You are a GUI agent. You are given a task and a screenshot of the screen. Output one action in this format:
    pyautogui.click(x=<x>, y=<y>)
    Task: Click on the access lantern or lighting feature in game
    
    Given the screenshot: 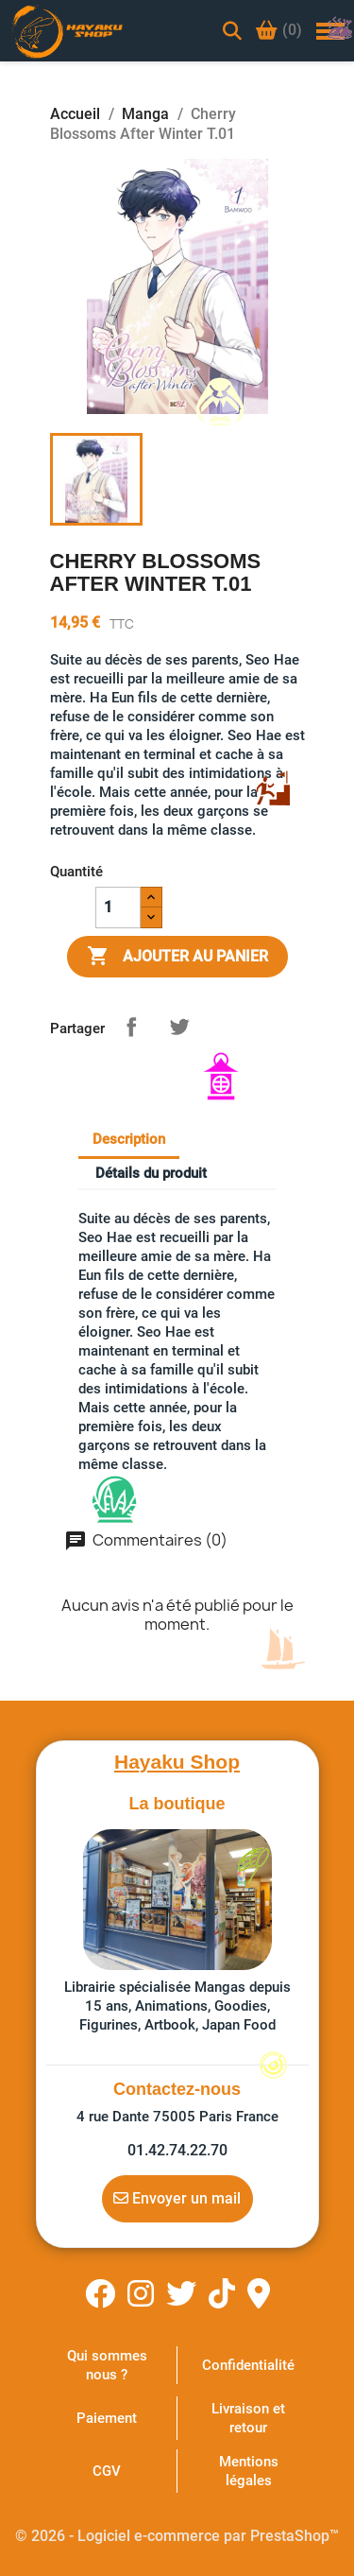 What is the action you would take?
    pyautogui.click(x=221, y=1076)
    